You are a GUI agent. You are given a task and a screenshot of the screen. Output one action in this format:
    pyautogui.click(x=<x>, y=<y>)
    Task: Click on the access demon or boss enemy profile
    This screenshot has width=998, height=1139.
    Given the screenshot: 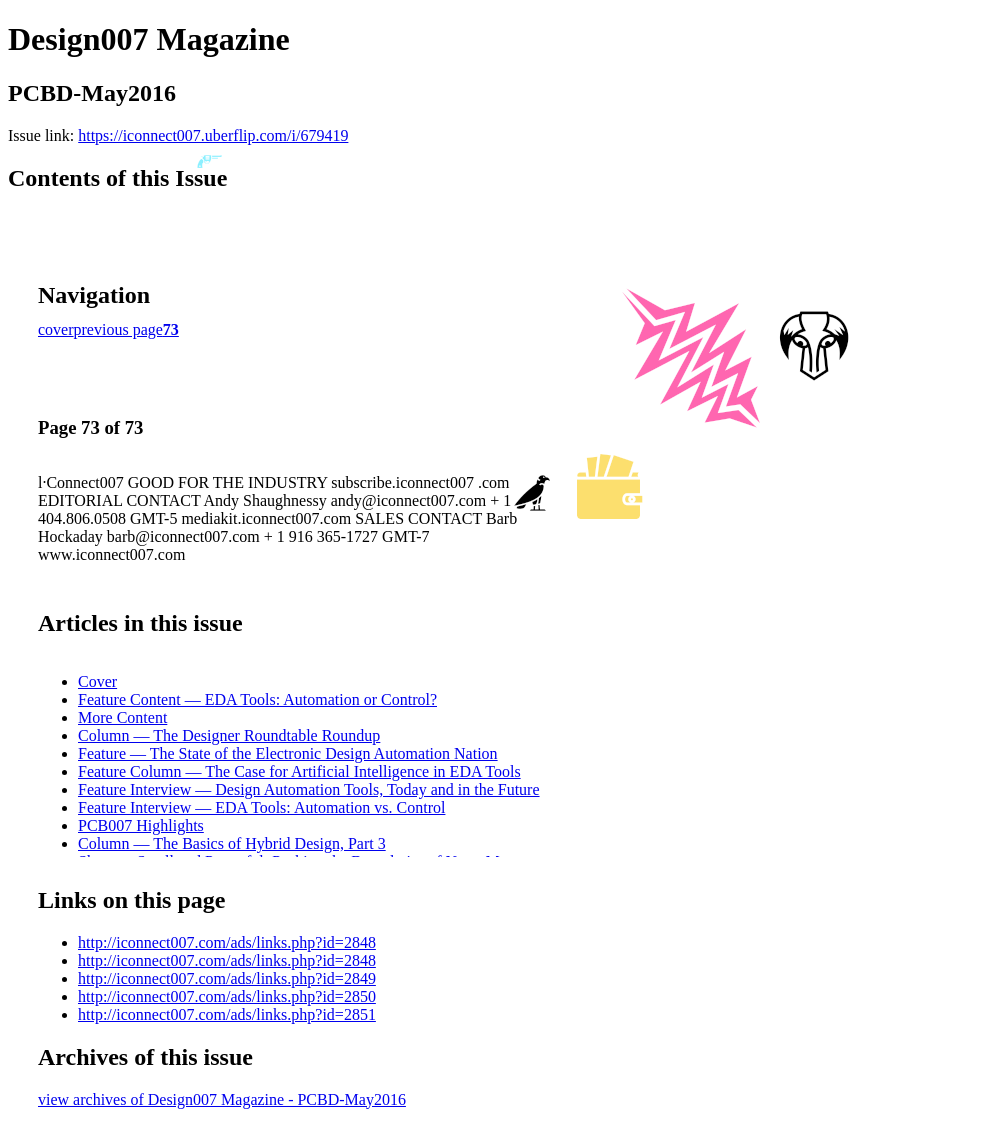 What is the action you would take?
    pyautogui.click(x=814, y=346)
    